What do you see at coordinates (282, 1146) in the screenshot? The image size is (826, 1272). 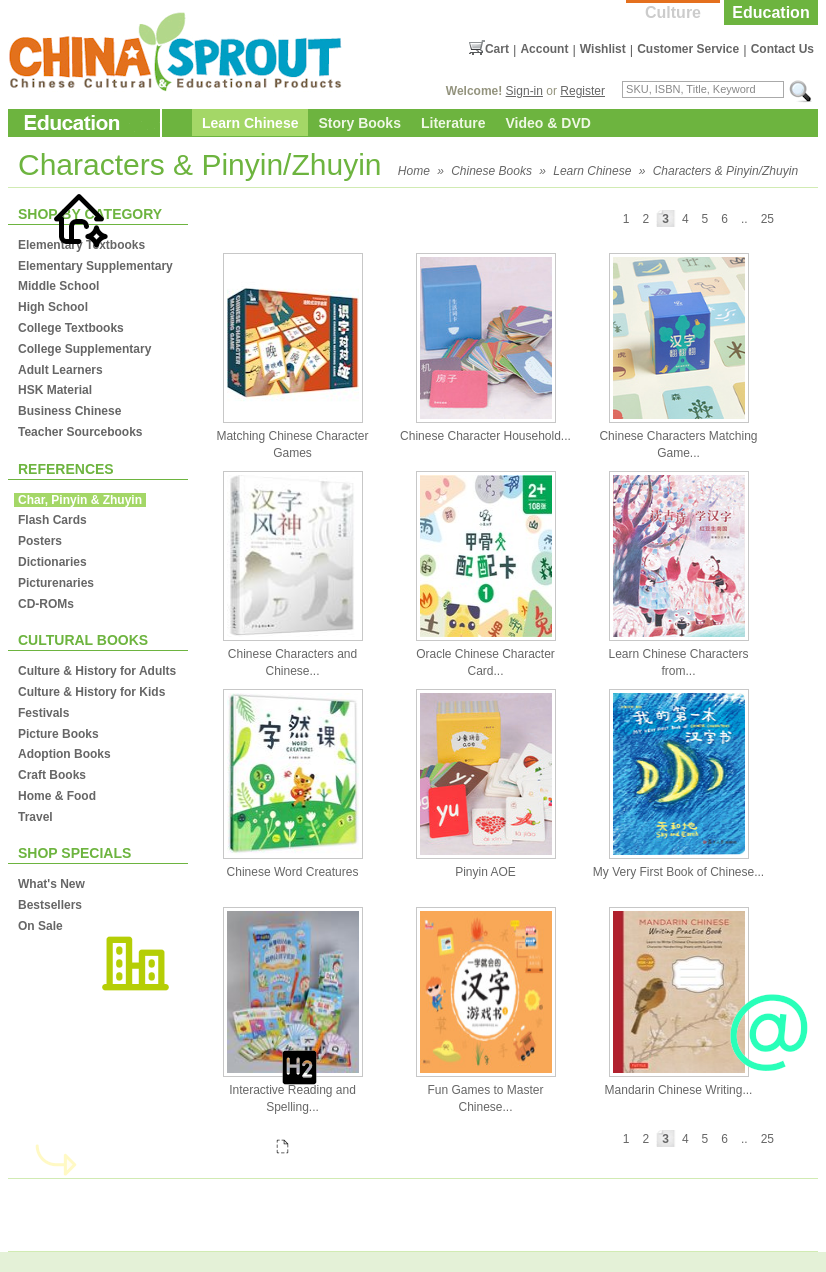 I see `a placeholder for a file not yet uploaded` at bounding box center [282, 1146].